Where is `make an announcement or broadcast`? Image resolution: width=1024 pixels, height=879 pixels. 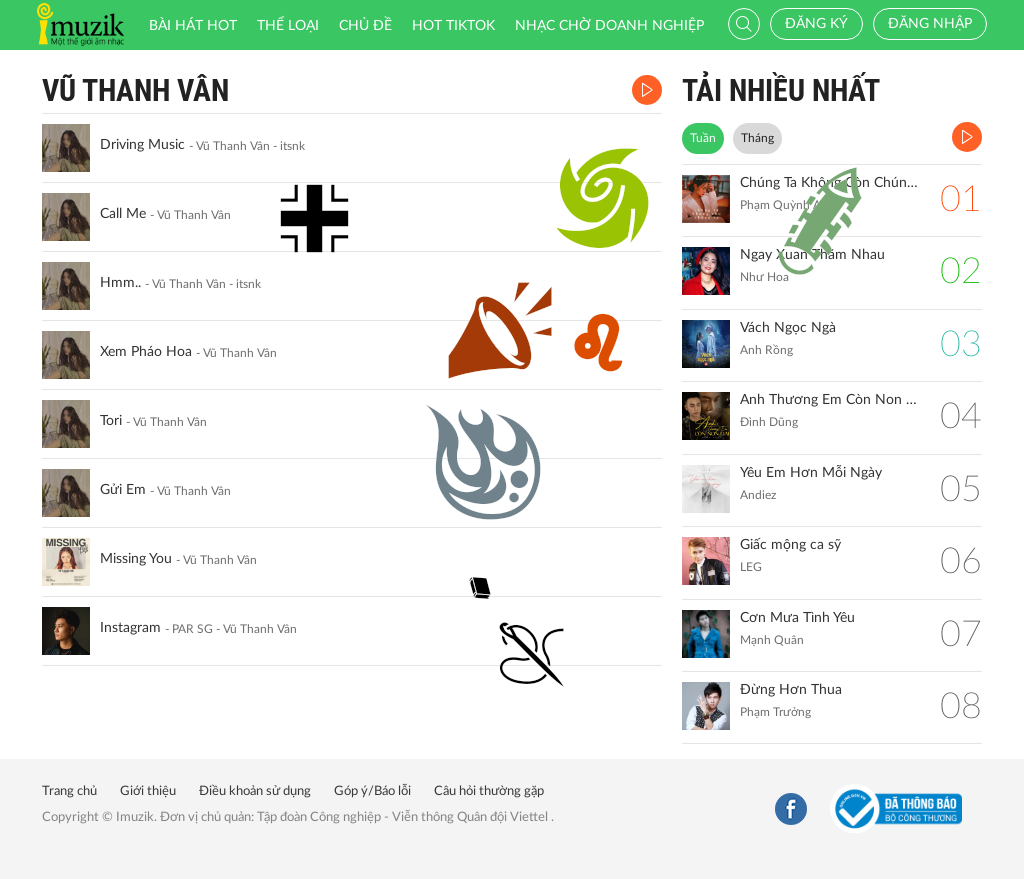
make an announcement or broadcast is located at coordinates (500, 335).